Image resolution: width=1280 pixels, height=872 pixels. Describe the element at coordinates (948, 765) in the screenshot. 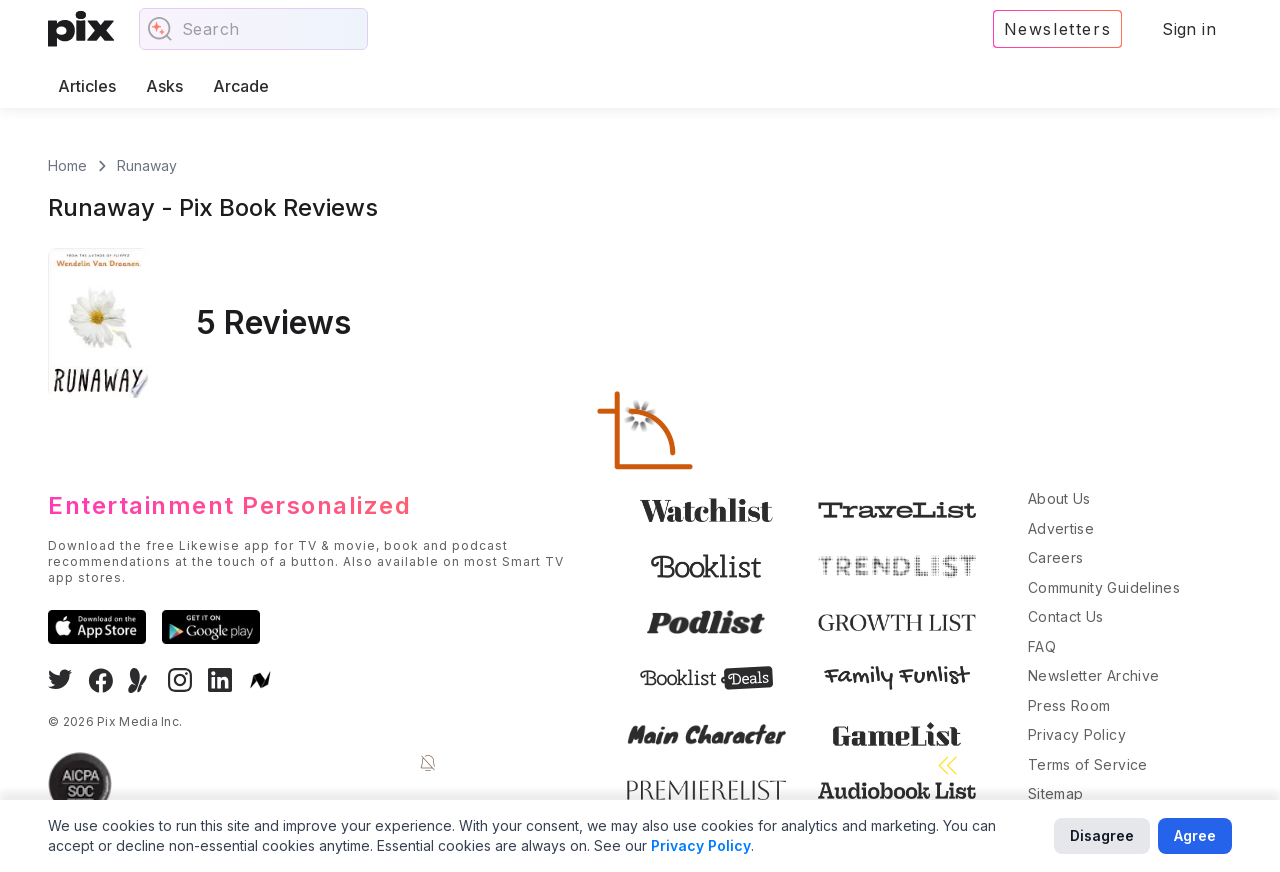

I see `go back to the beginning` at that location.